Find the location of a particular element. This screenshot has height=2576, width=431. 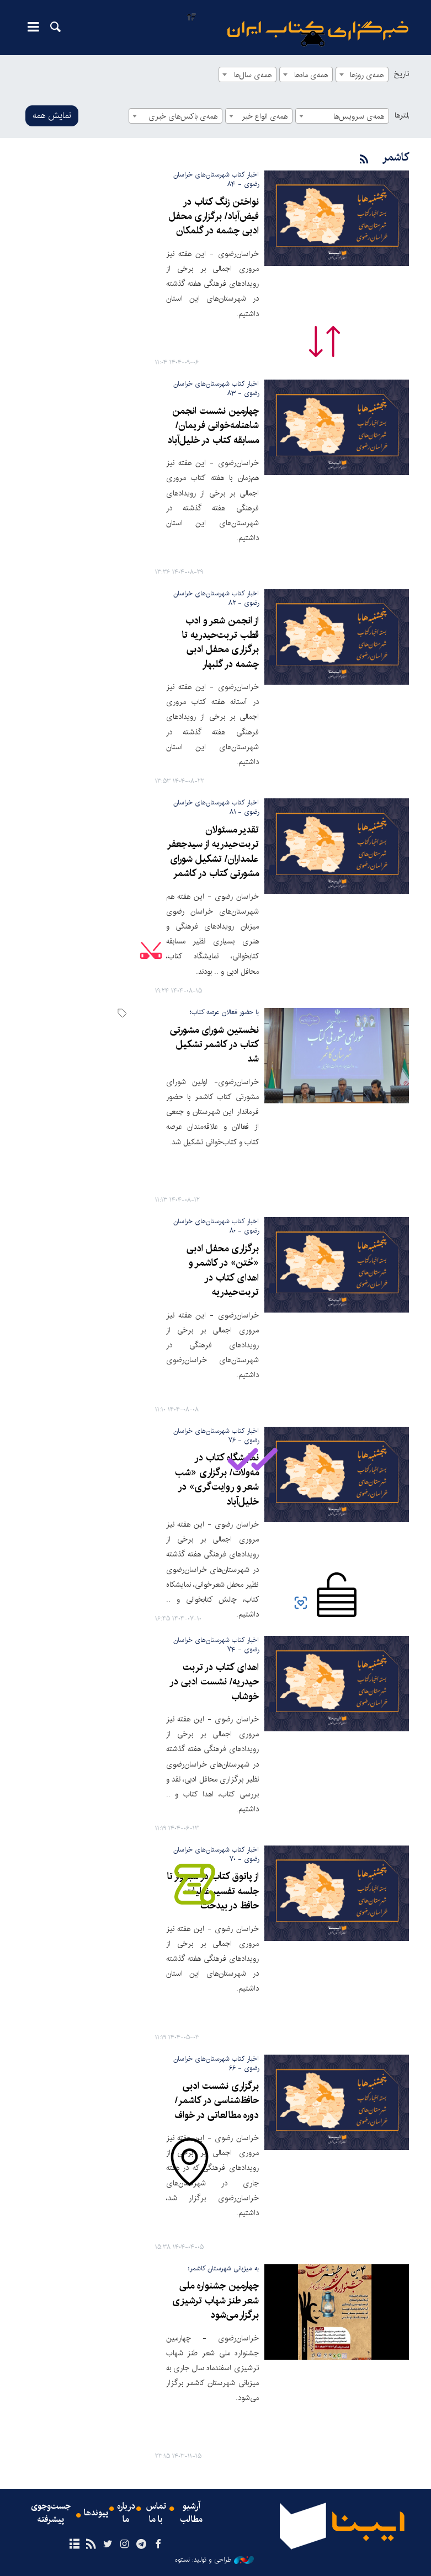

indicates multiple items selected or completed is located at coordinates (252, 1460).